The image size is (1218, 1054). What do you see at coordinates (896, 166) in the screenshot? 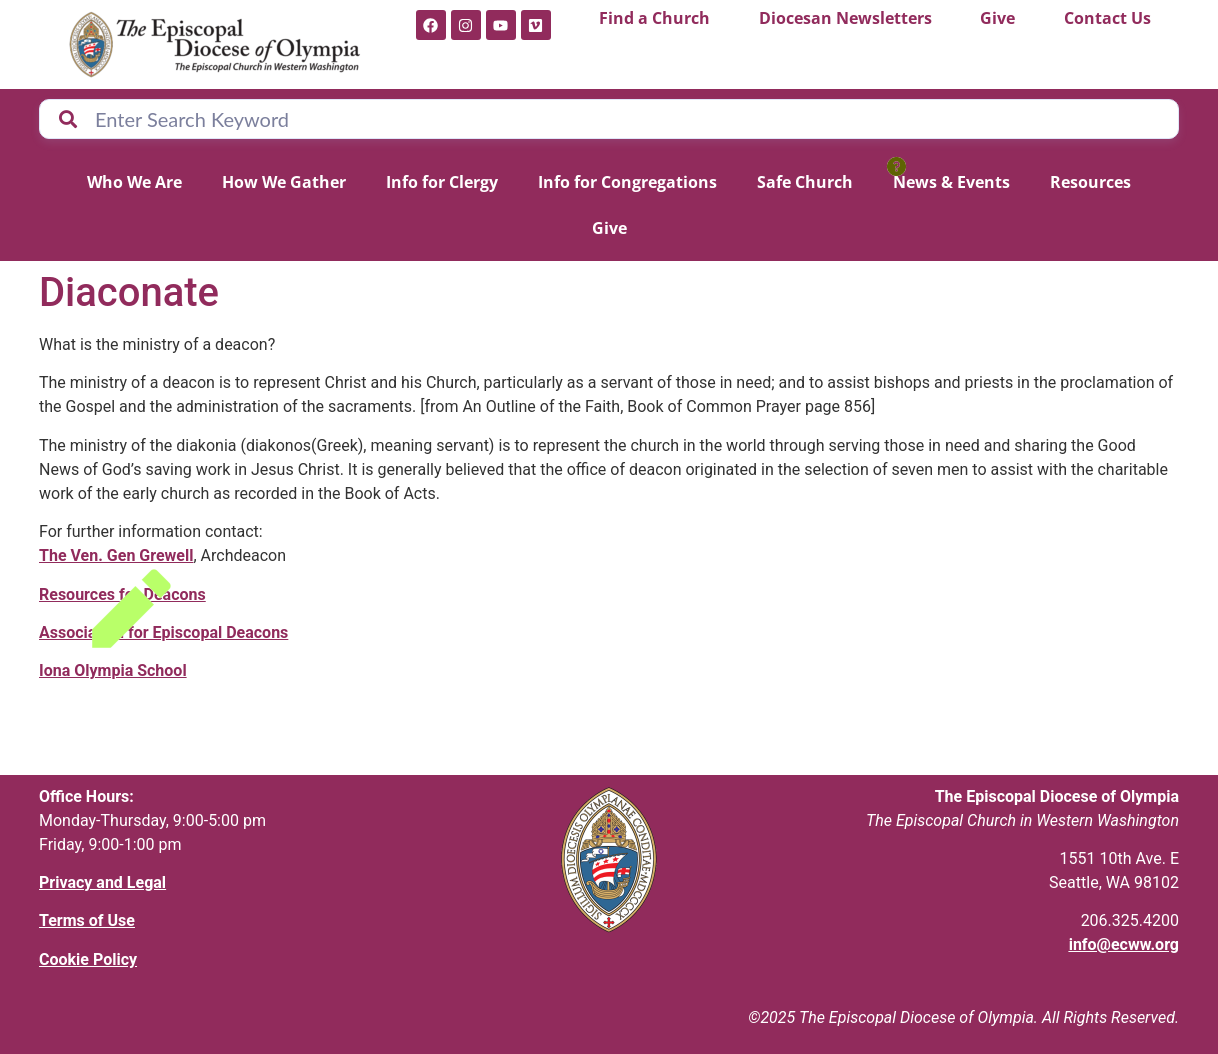
I see `access help or support` at bounding box center [896, 166].